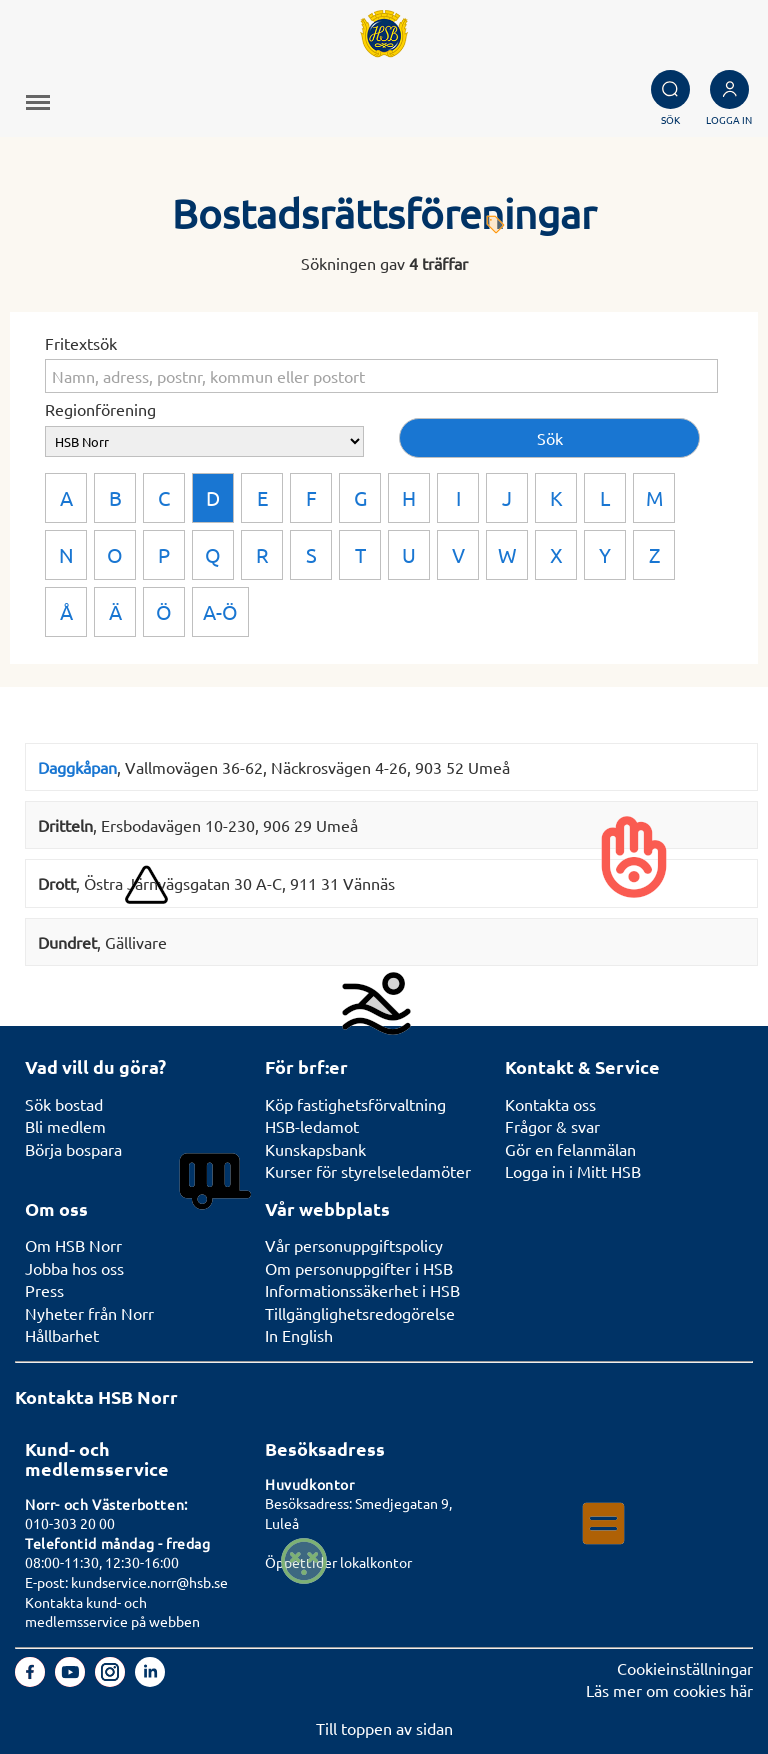  What do you see at coordinates (494, 223) in the screenshot?
I see `add a tag or label to an item` at bounding box center [494, 223].